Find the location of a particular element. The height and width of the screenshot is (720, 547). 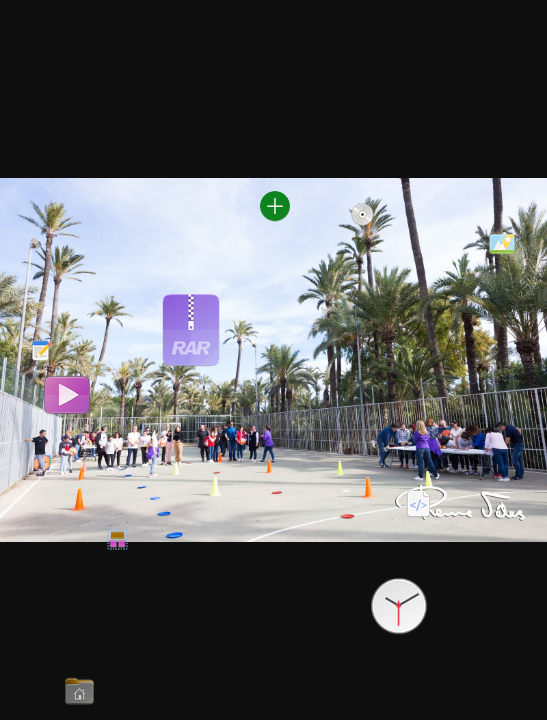

open the text editor application is located at coordinates (40, 350).